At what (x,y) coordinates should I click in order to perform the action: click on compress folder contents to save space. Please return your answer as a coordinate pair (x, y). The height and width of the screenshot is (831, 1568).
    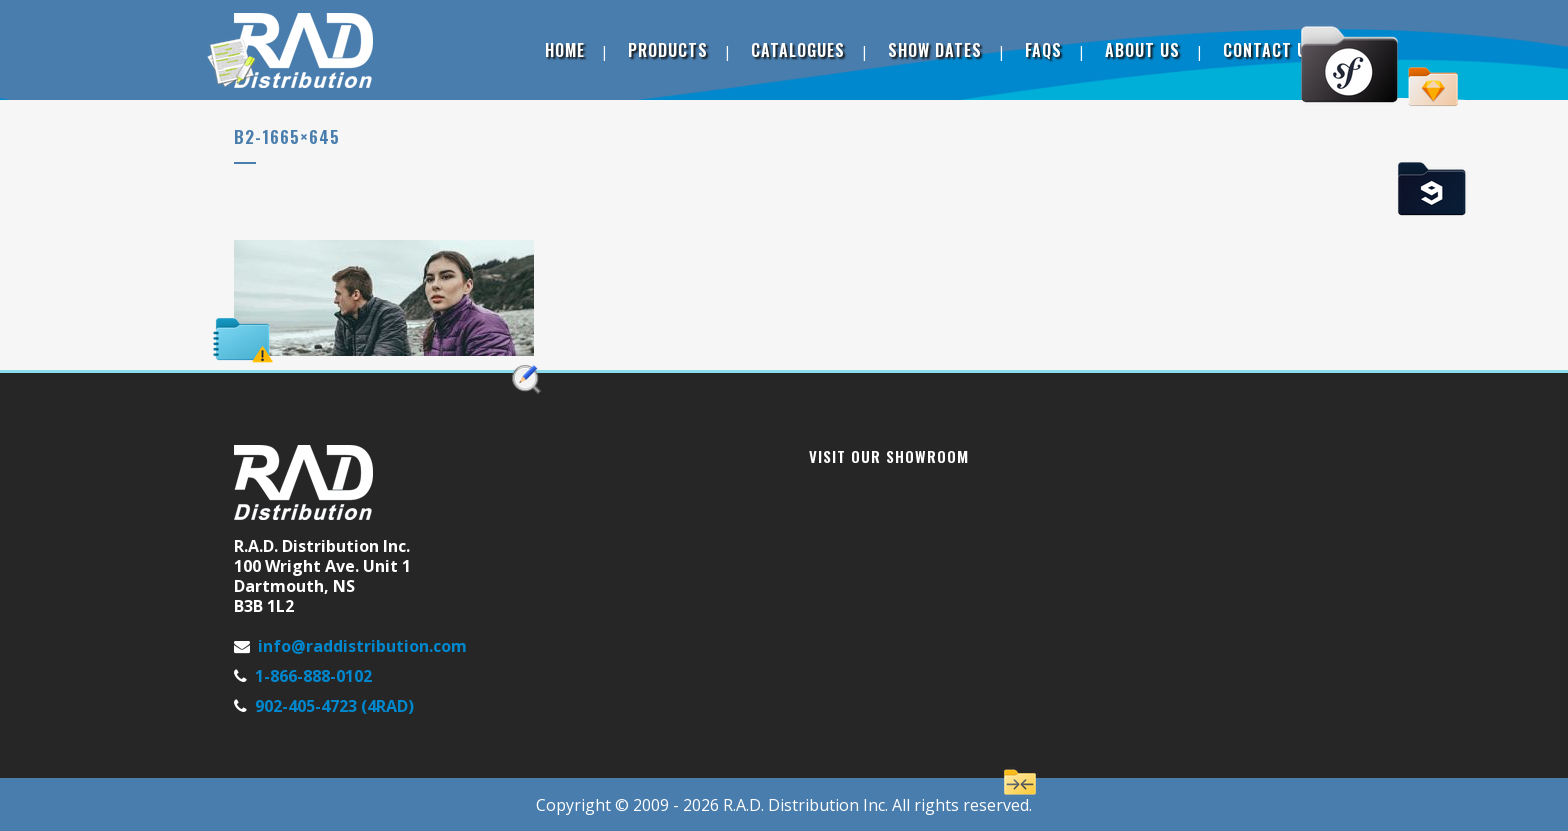
    Looking at the image, I should click on (1020, 783).